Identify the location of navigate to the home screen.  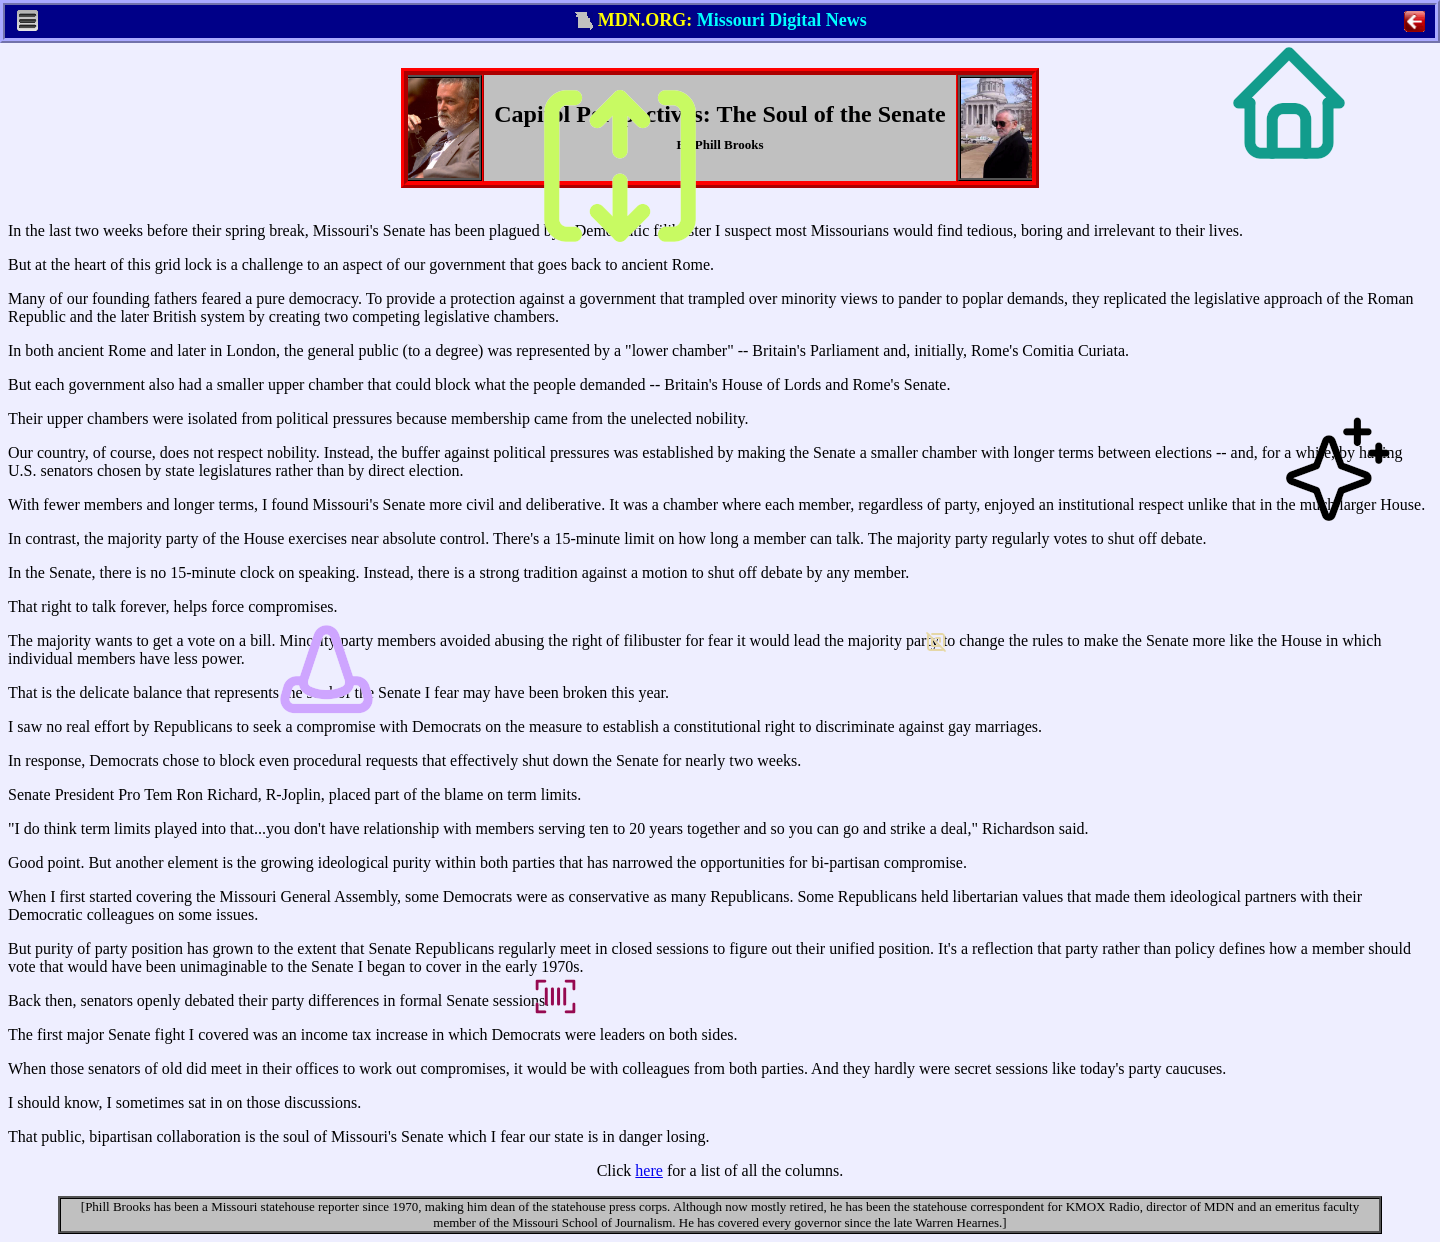
(1289, 103).